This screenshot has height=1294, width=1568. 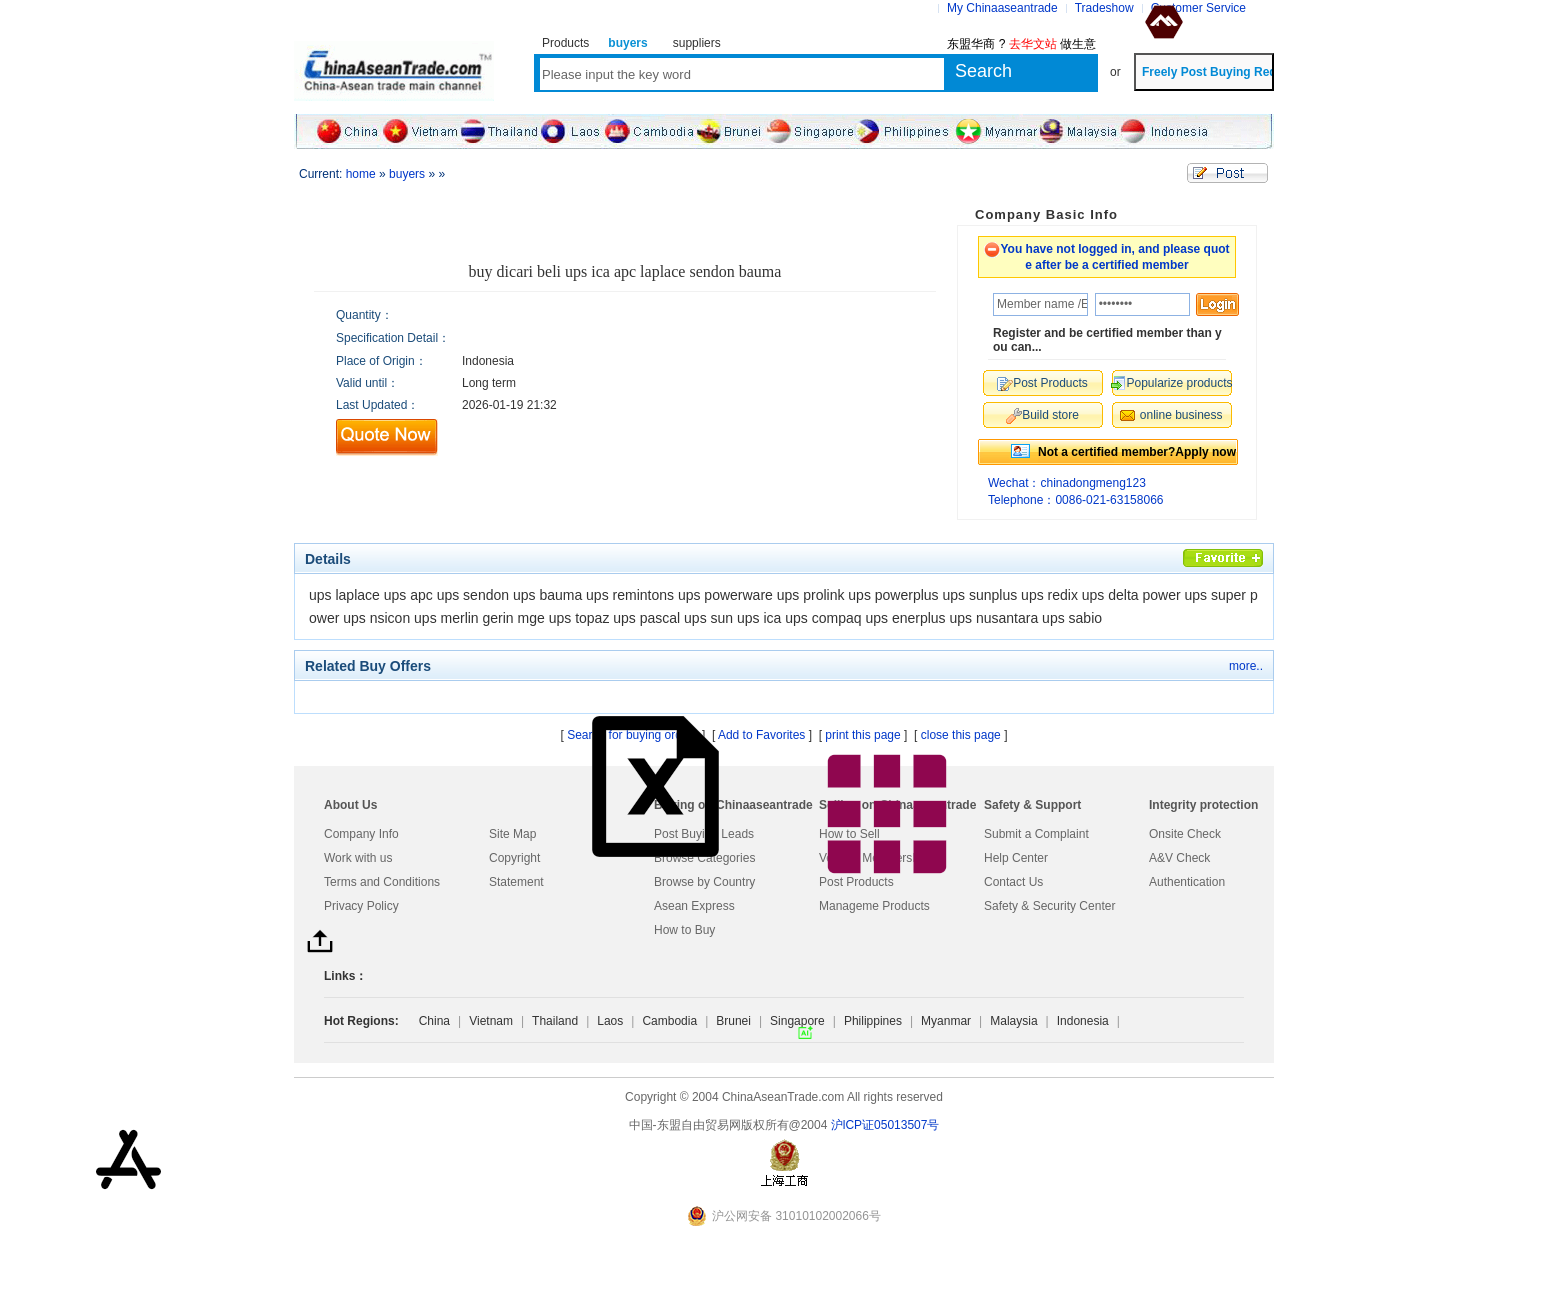 I want to click on open the App Store, so click(x=128, y=1159).